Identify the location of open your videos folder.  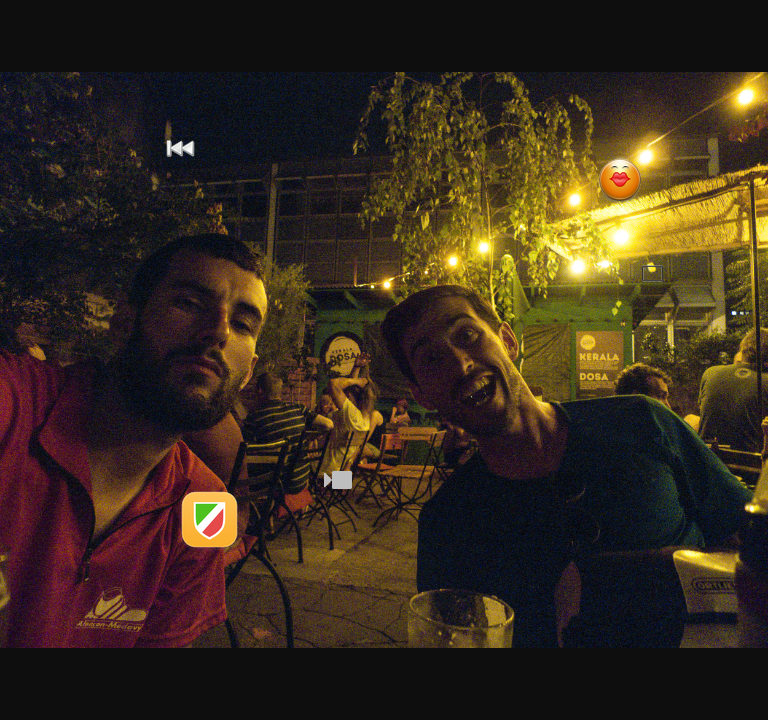
(338, 479).